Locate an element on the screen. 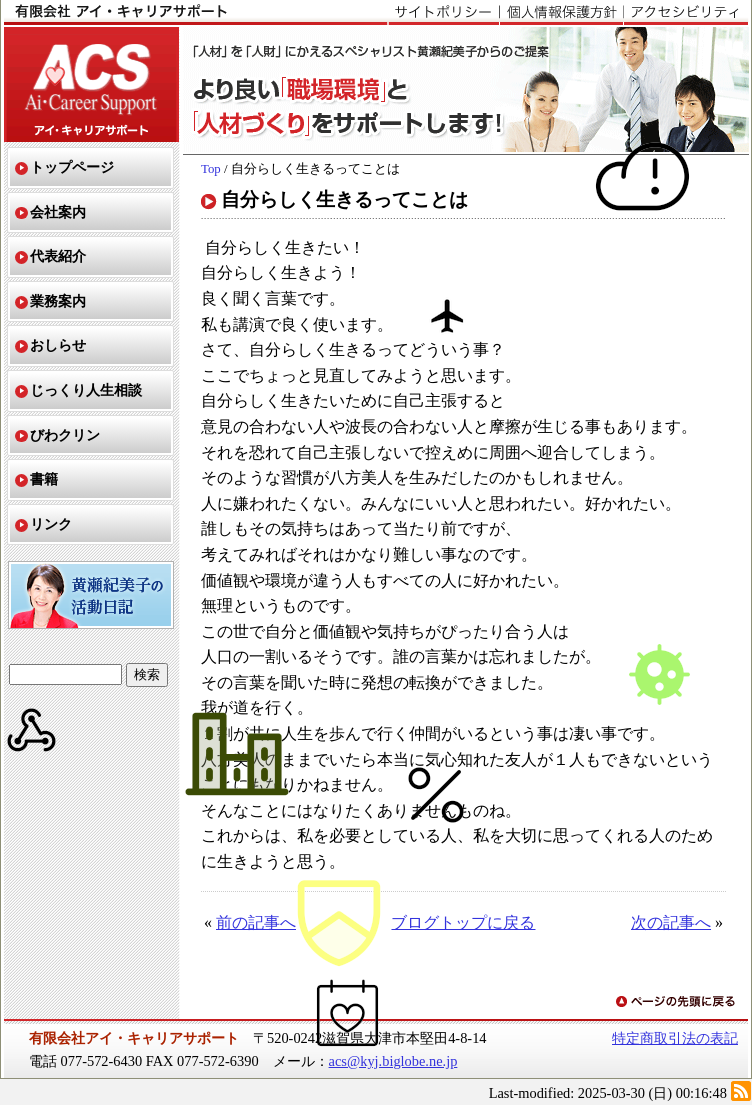 This screenshot has height=1105, width=752. cloud storage warning or issue detected is located at coordinates (642, 176).